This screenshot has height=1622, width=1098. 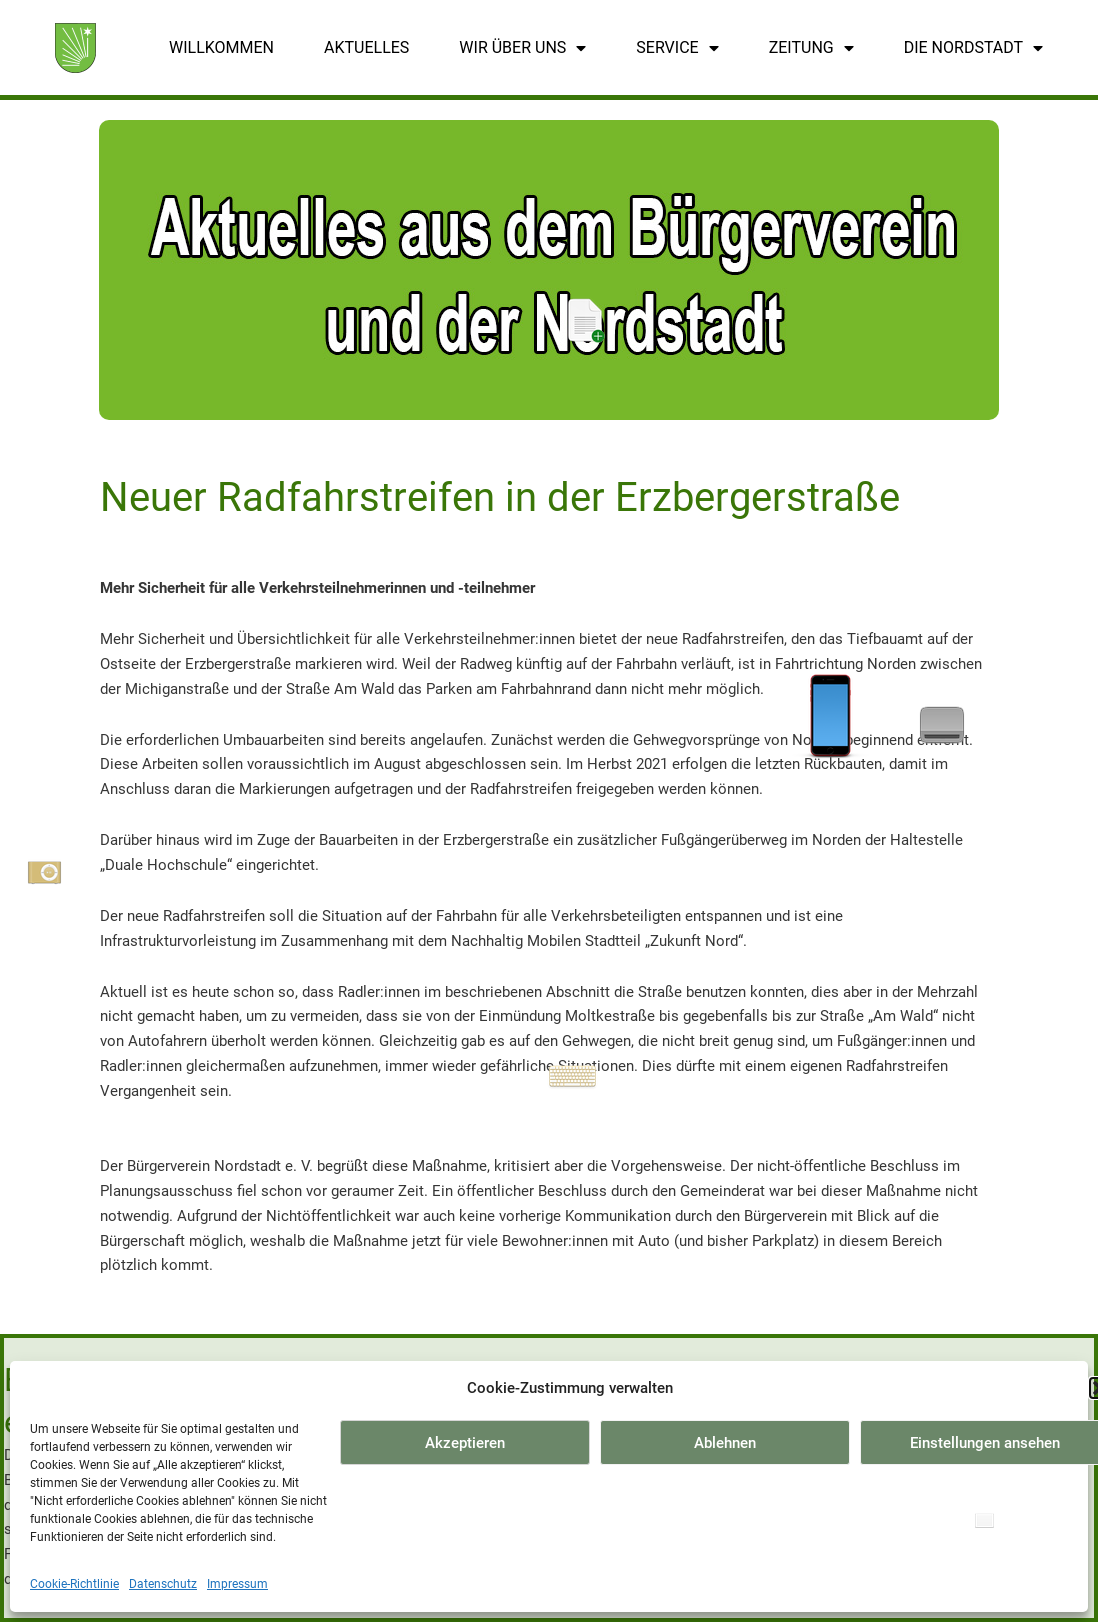 What do you see at coordinates (585, 320) in the screenshot?
I see `create a new text document` at bounding box center [585, 320].